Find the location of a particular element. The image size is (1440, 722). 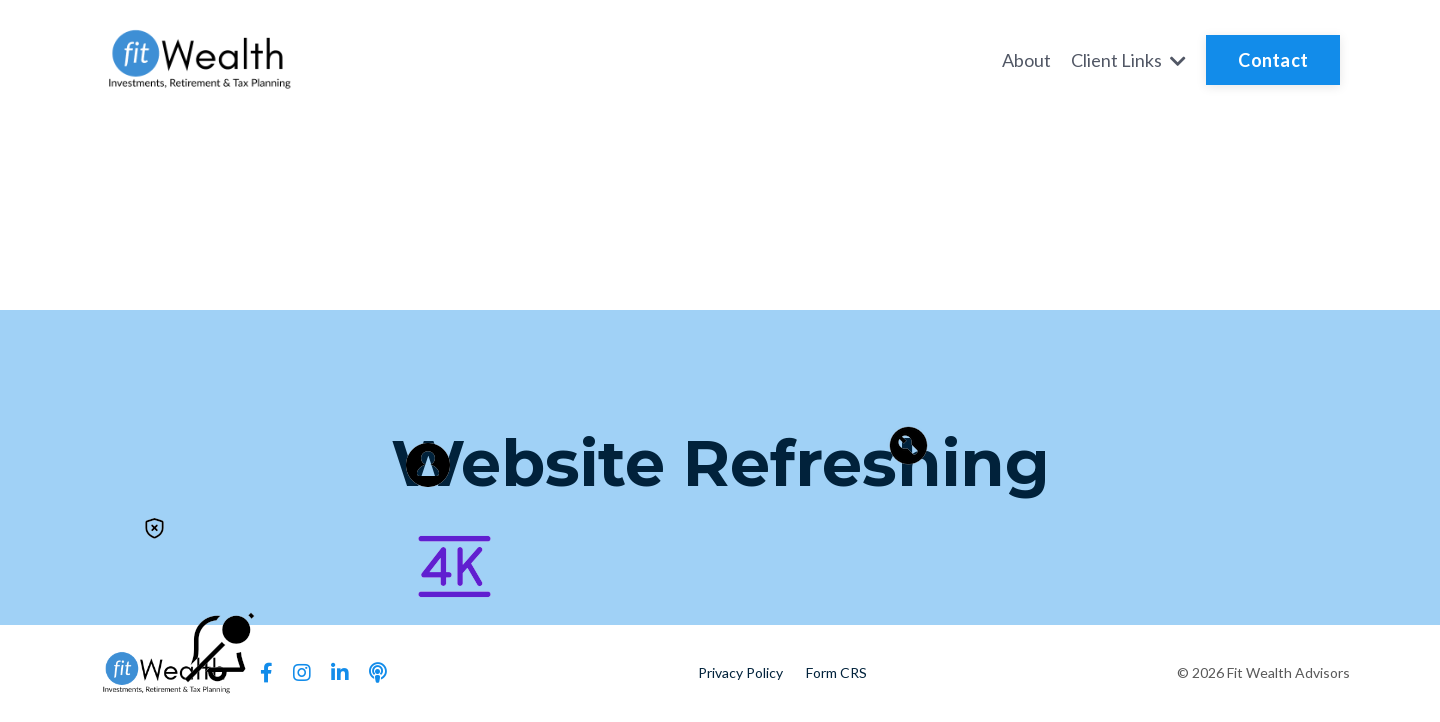

notifications are muted but unread alerts exist is located at coordinates (217, 648).